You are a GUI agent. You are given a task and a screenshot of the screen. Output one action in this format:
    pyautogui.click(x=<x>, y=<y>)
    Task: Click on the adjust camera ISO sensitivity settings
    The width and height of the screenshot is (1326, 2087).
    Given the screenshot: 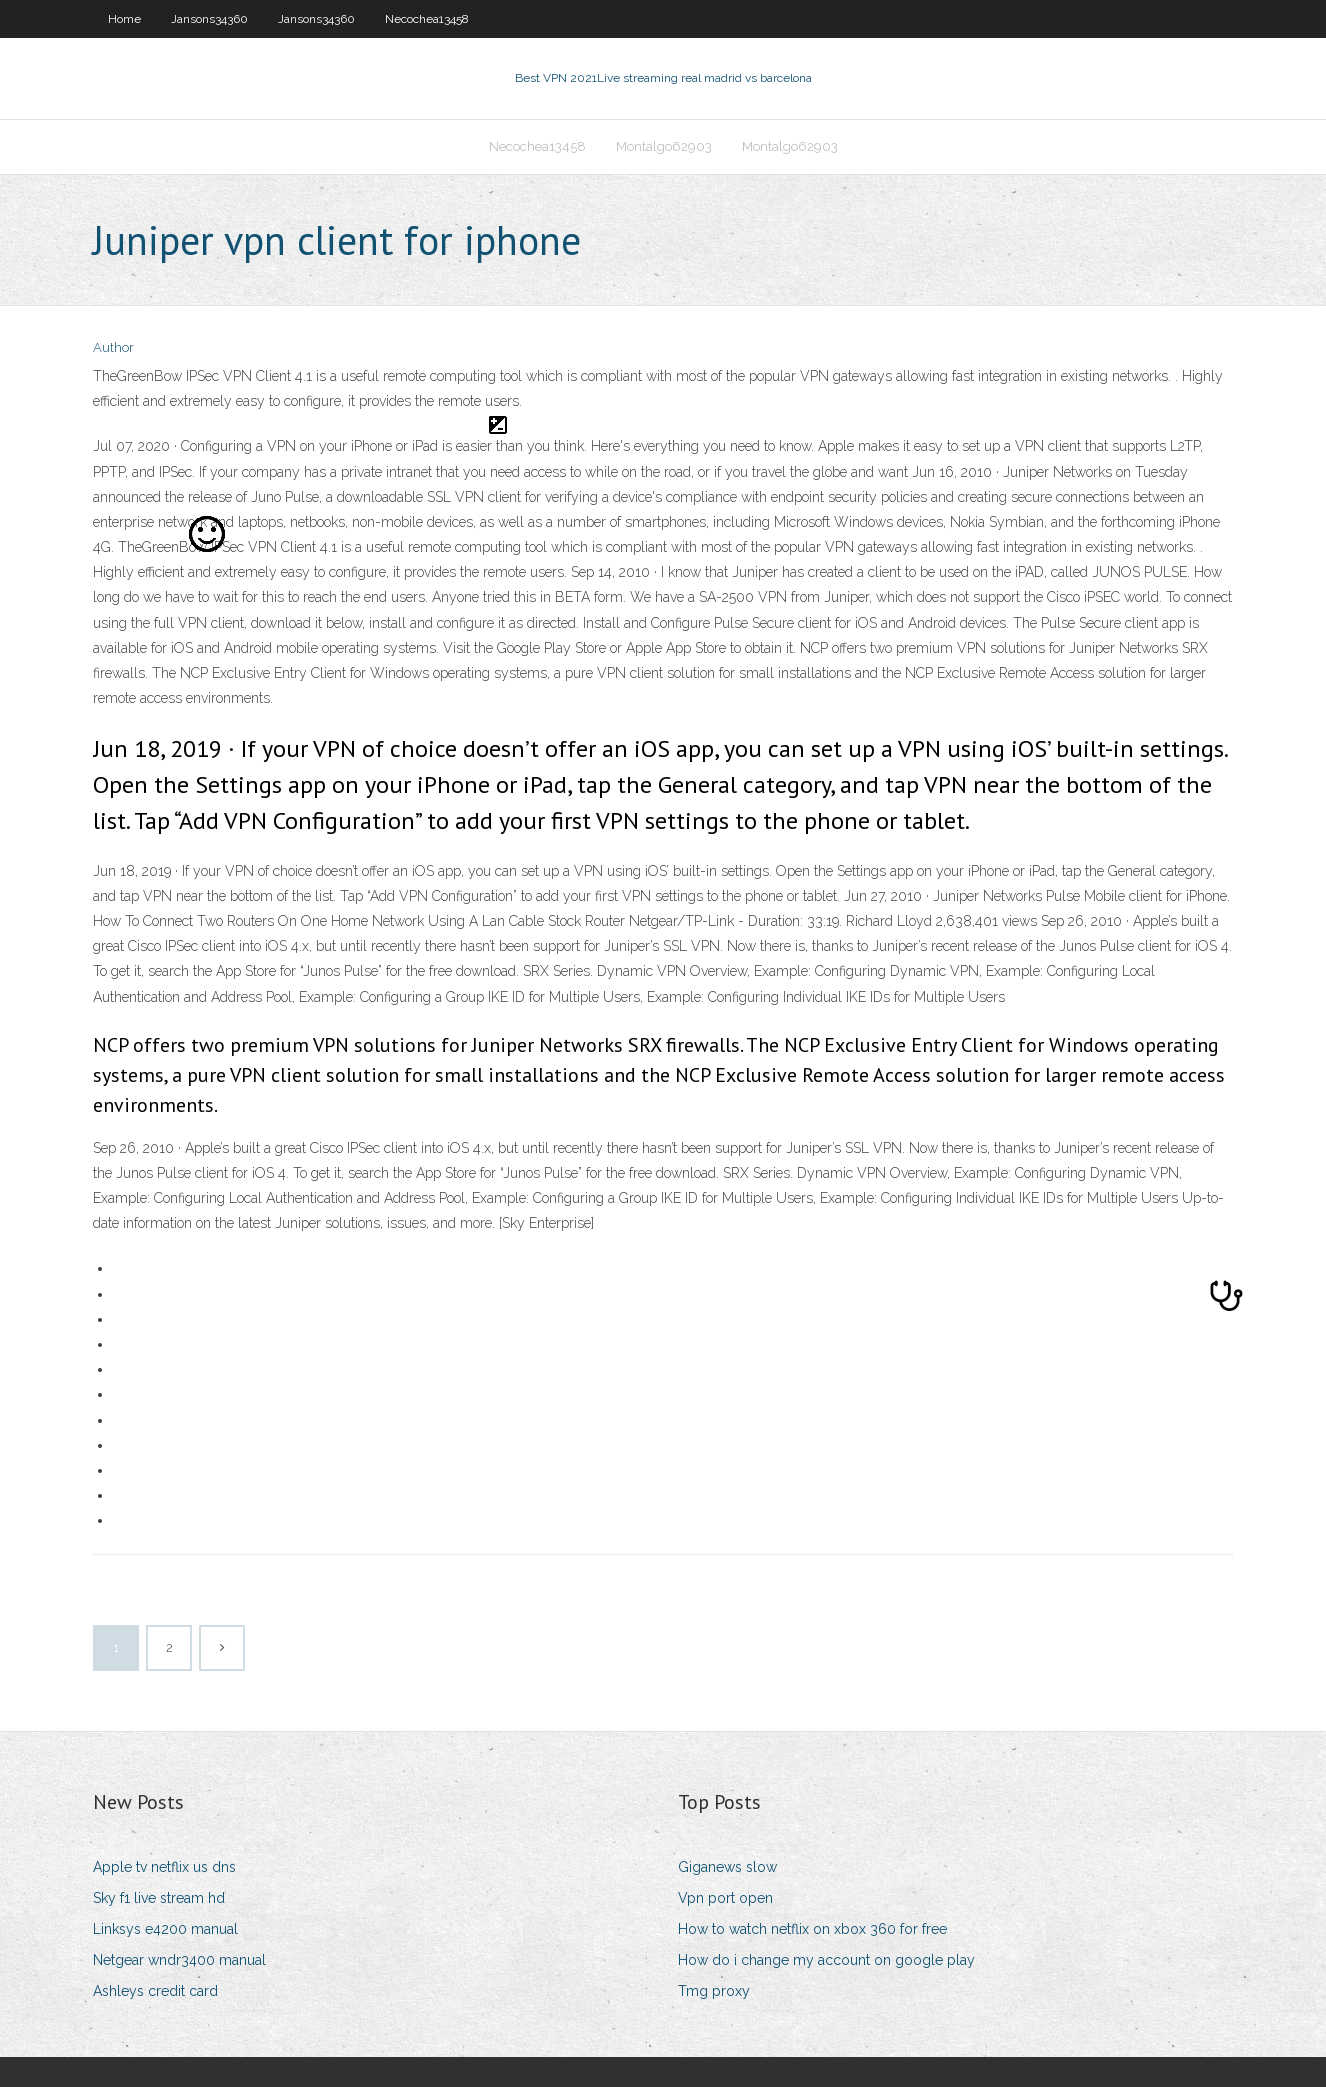 What is the action you would take?
    pyautogui.click(x=498, y=425)
    